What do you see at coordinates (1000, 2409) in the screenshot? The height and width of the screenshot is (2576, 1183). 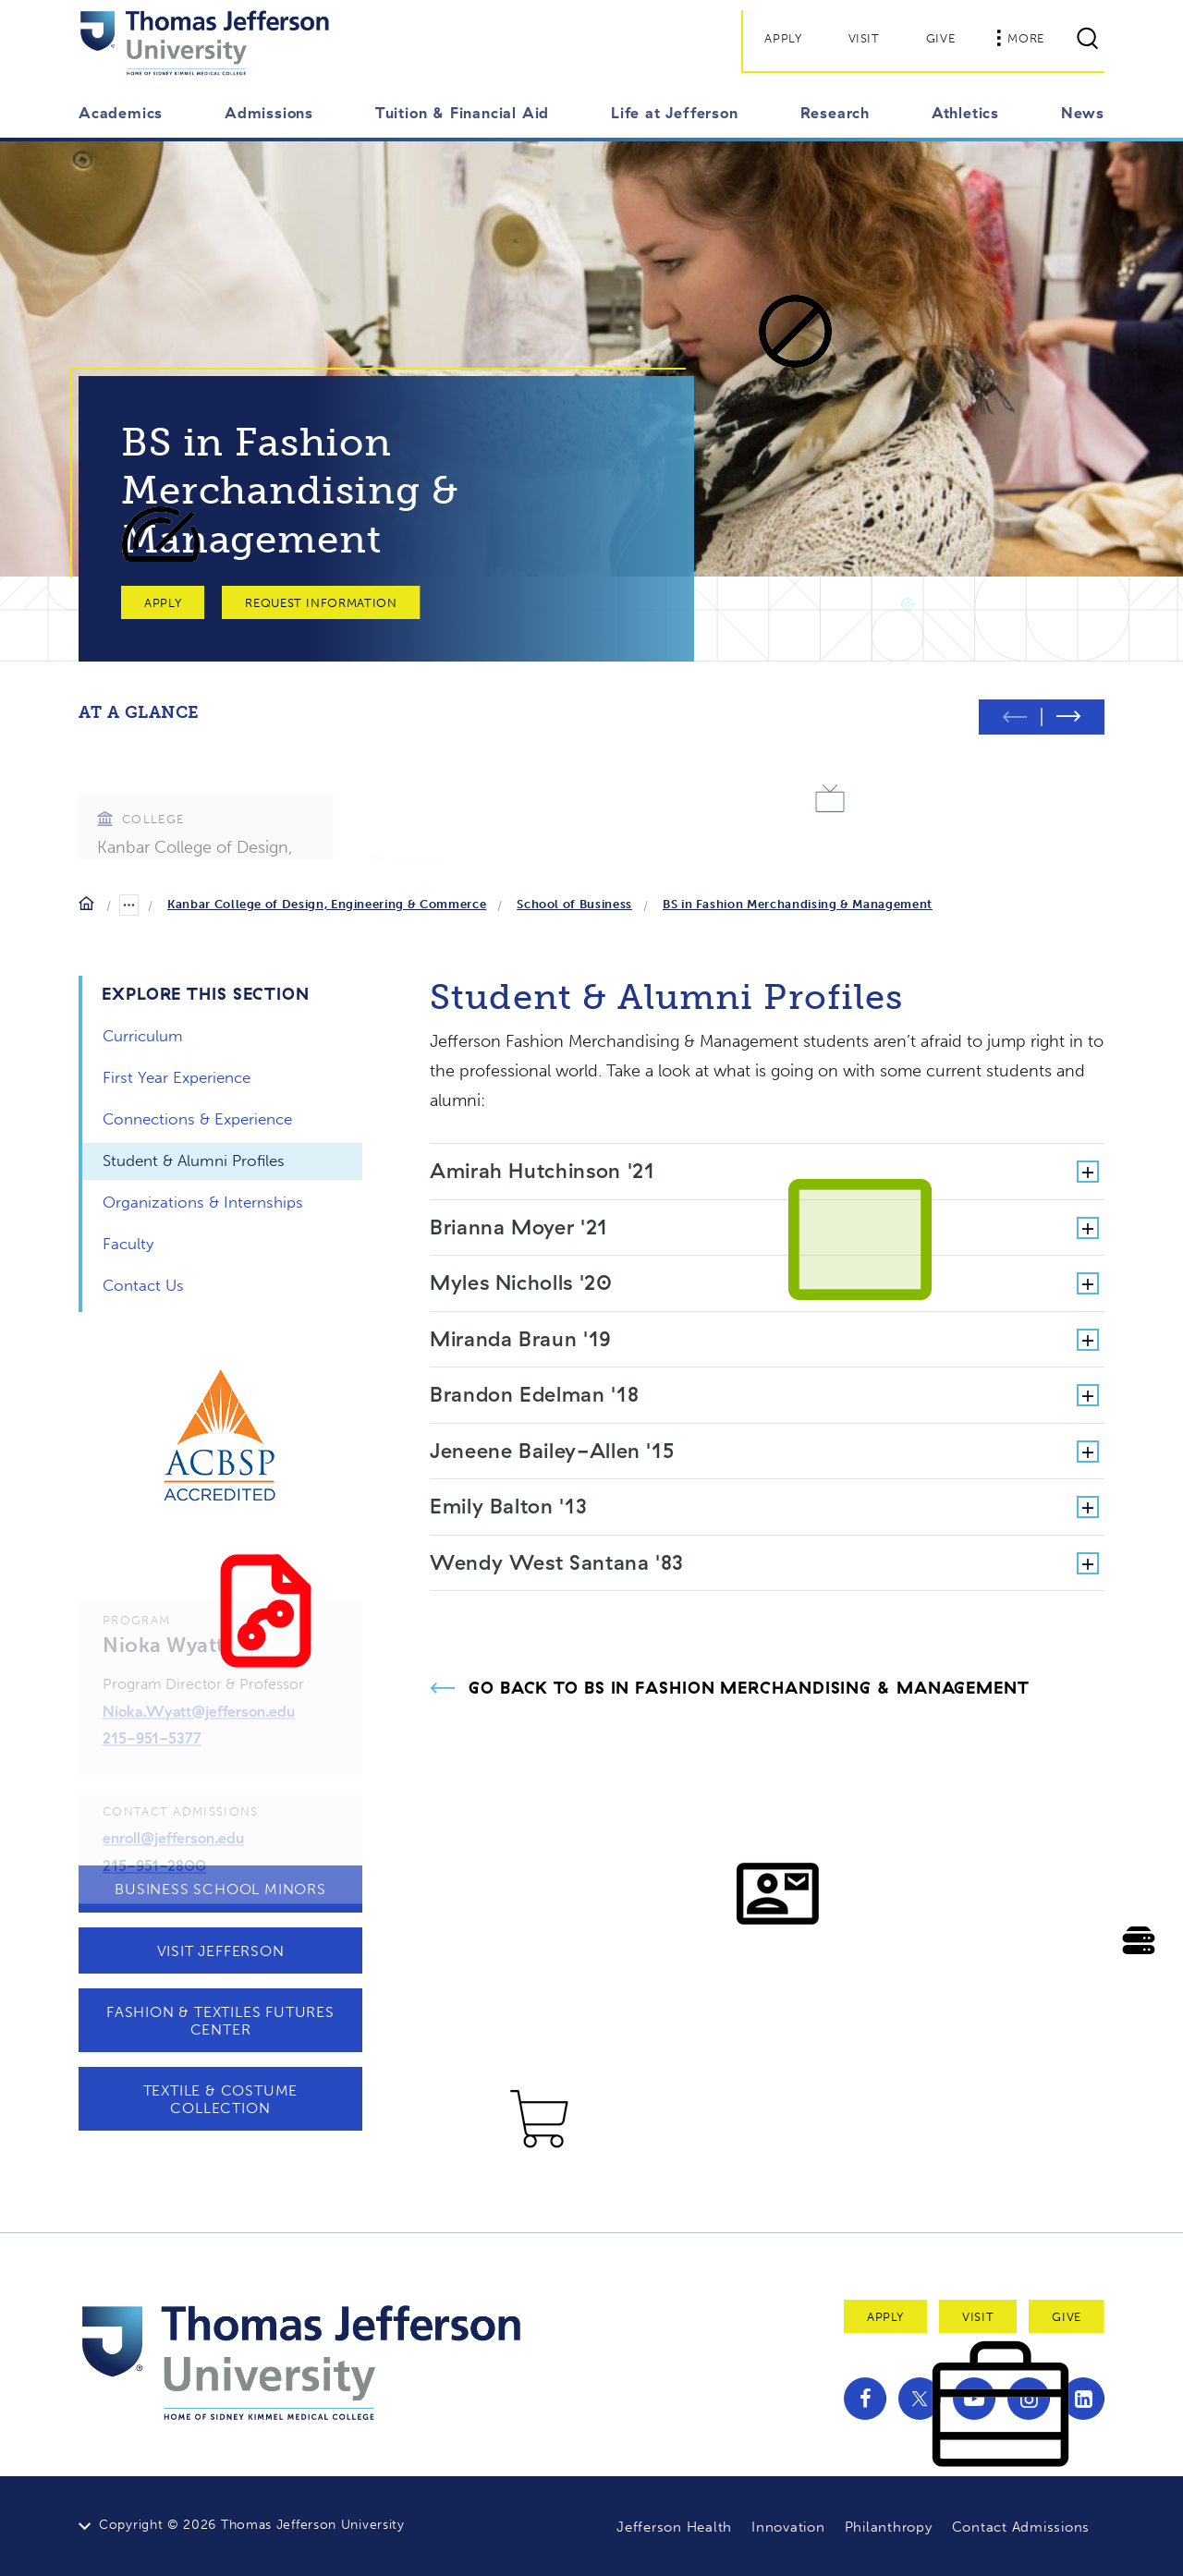 I see `access work or business documents` at bounding box center [1000, 2409].